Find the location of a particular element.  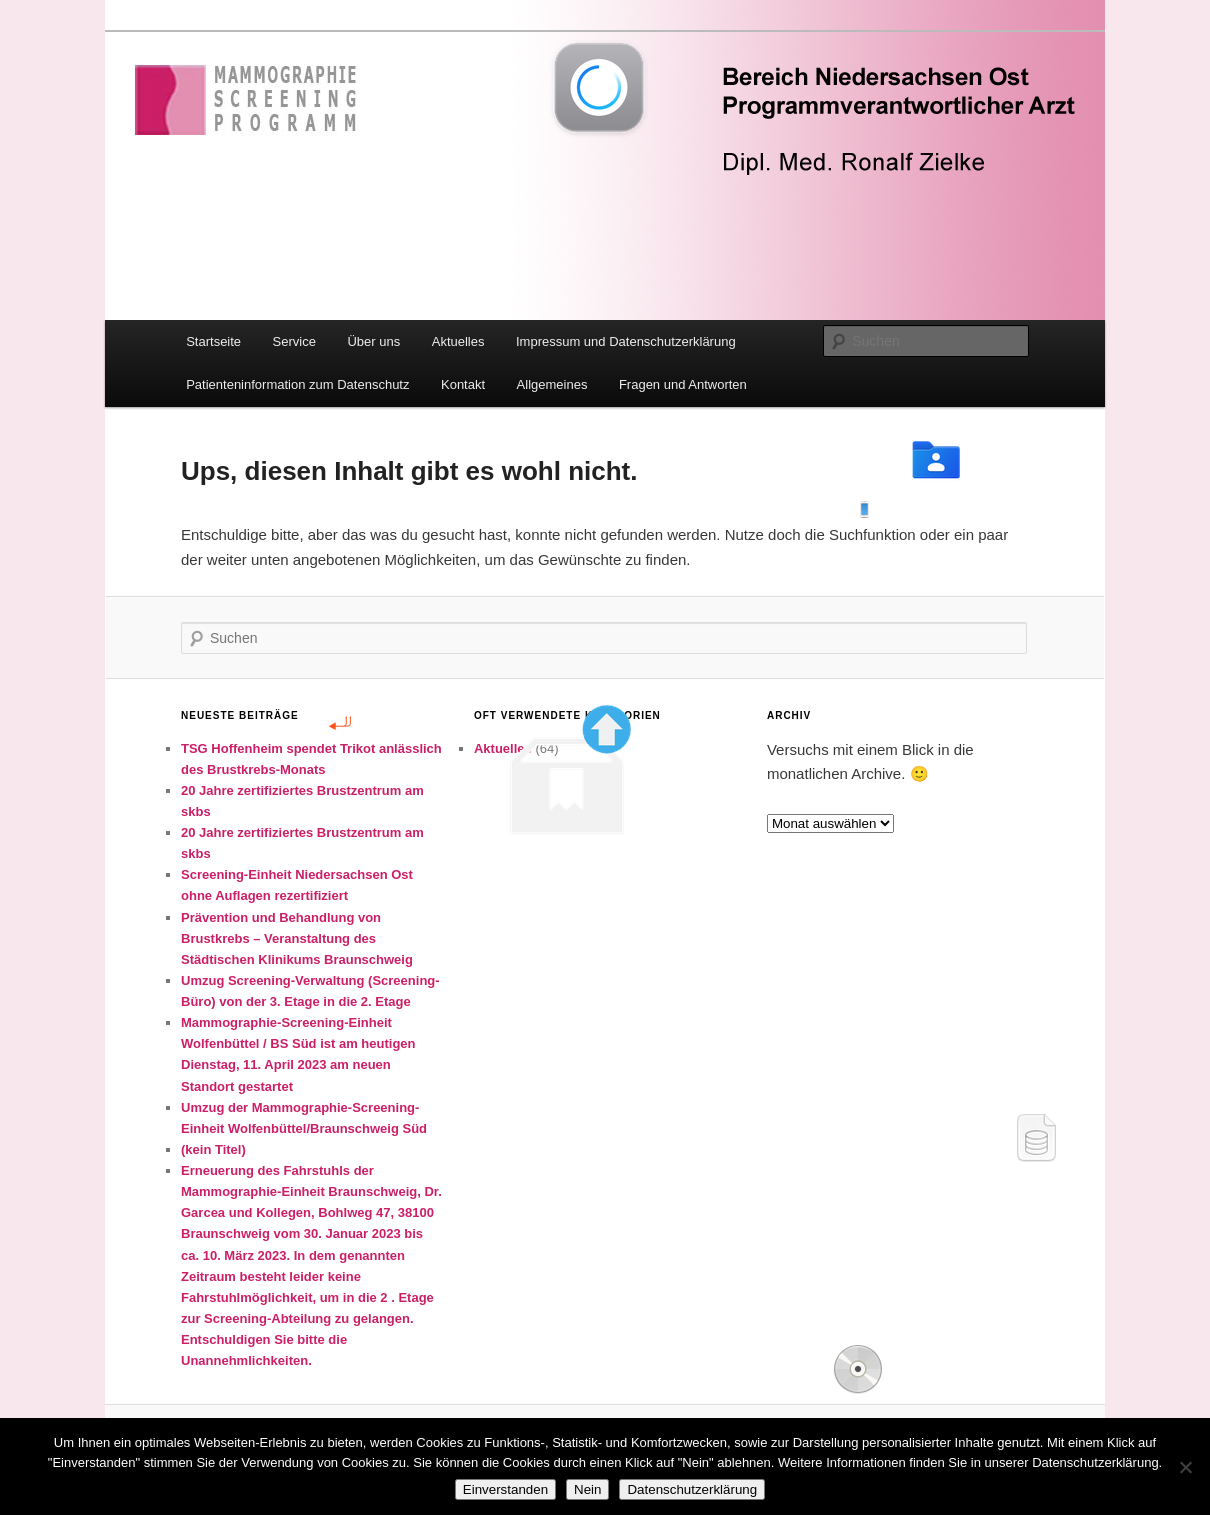

iPhone SE device connected to your system is located at coordinates (864, 509).